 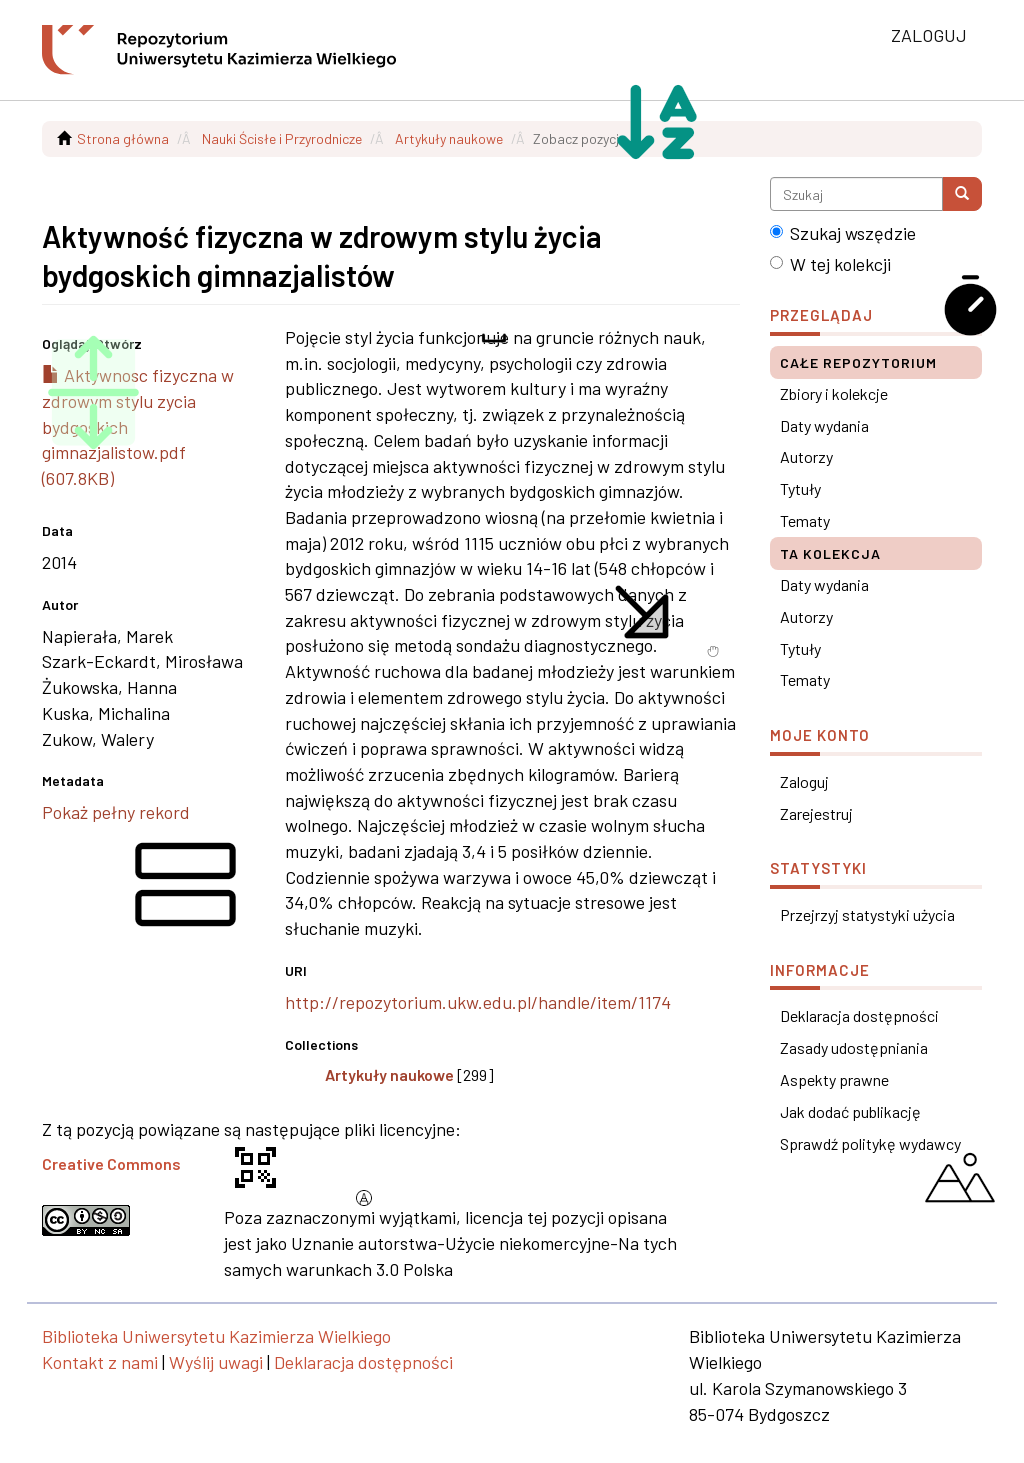 I want to click on select marker or highlighter tool, so click(x=364, y=1198).